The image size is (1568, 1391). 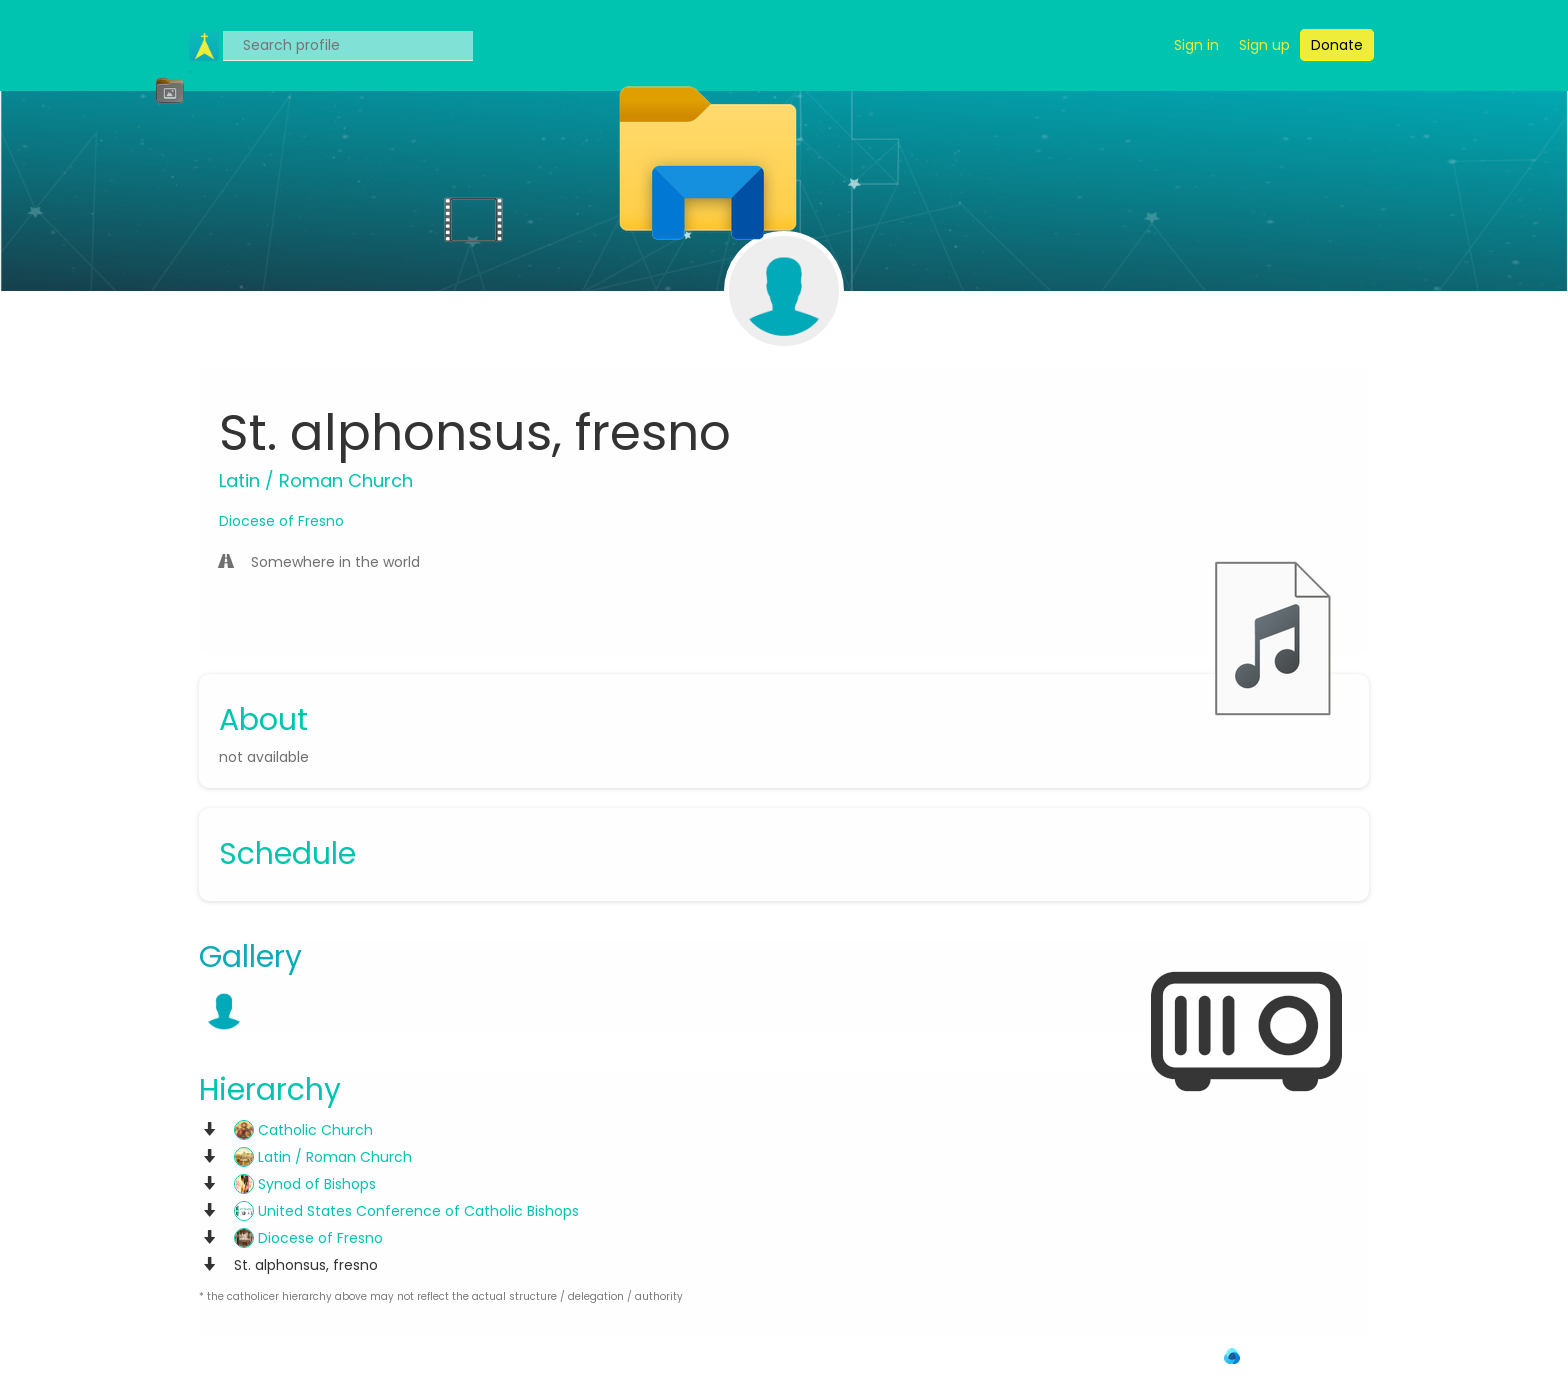 What do you see at coordinates (474, 227) in the screenshot?
I see `view video or film content` at bounding box center [474, 227].